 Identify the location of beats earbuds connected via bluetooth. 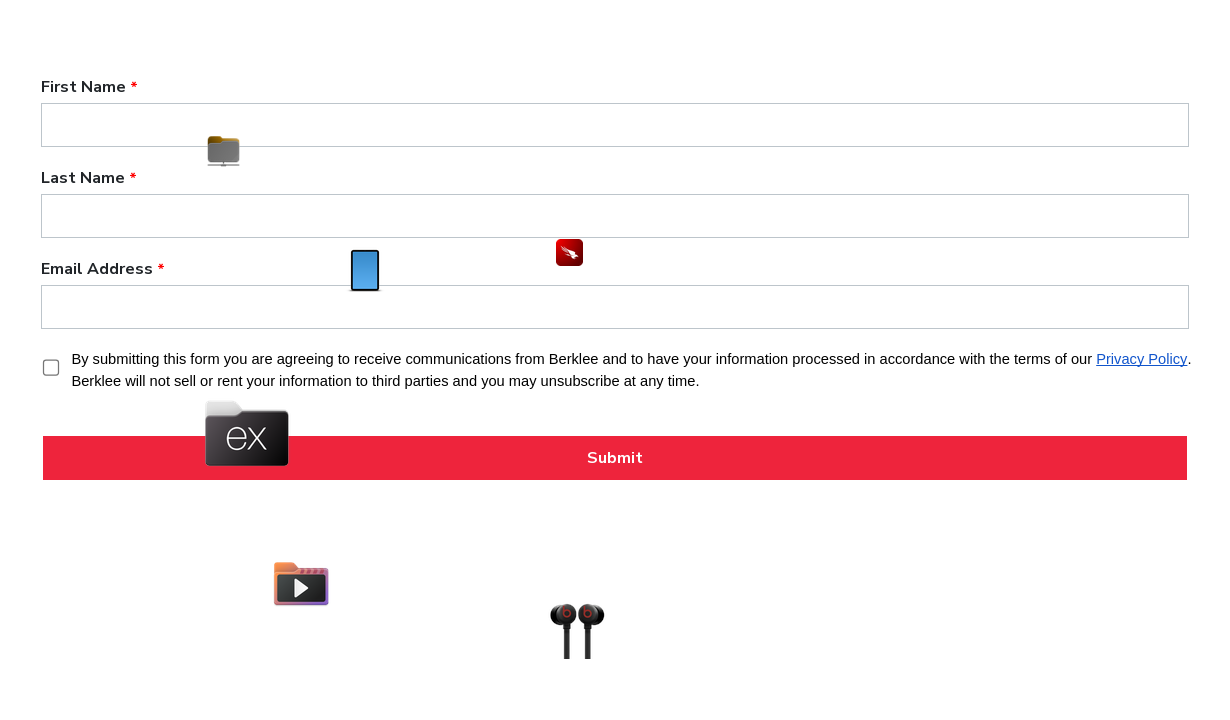
(577, 628).